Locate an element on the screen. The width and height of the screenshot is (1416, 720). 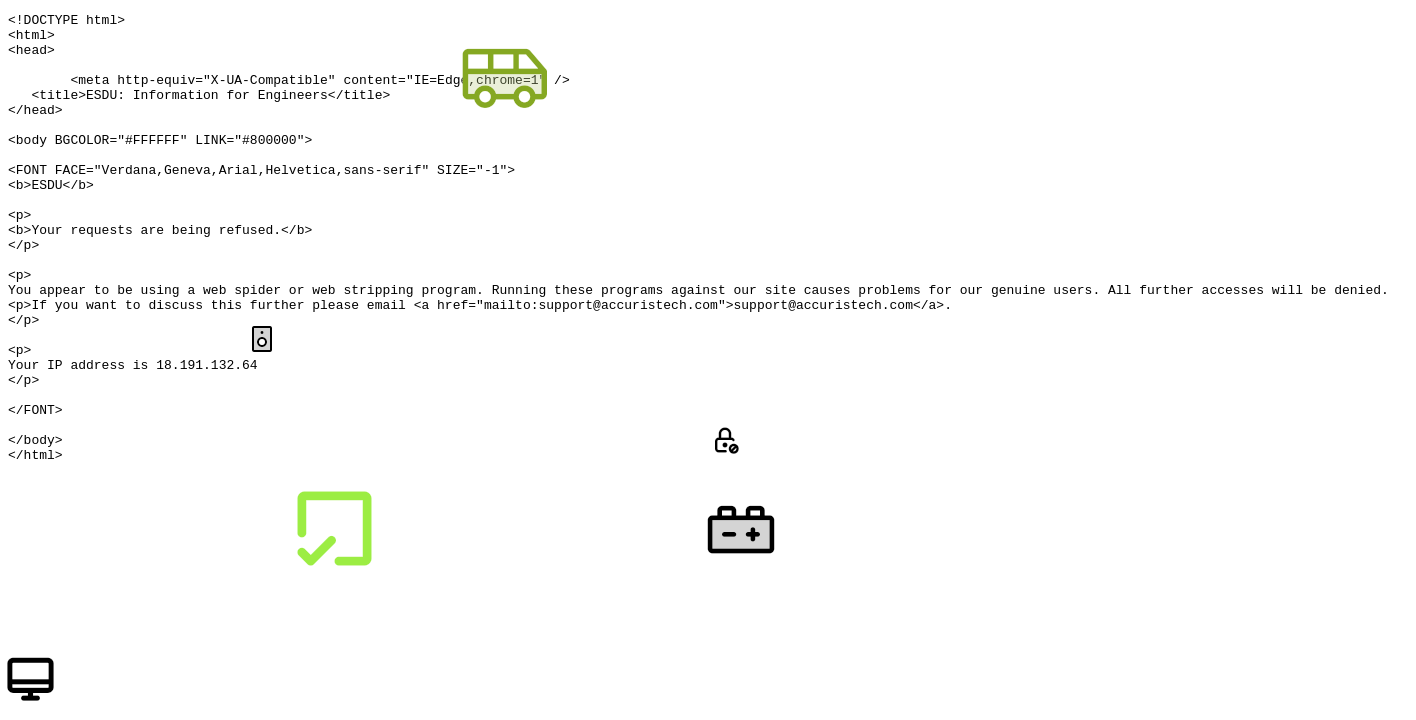
track delivery or shipping status is located at coordinates (502, 77).